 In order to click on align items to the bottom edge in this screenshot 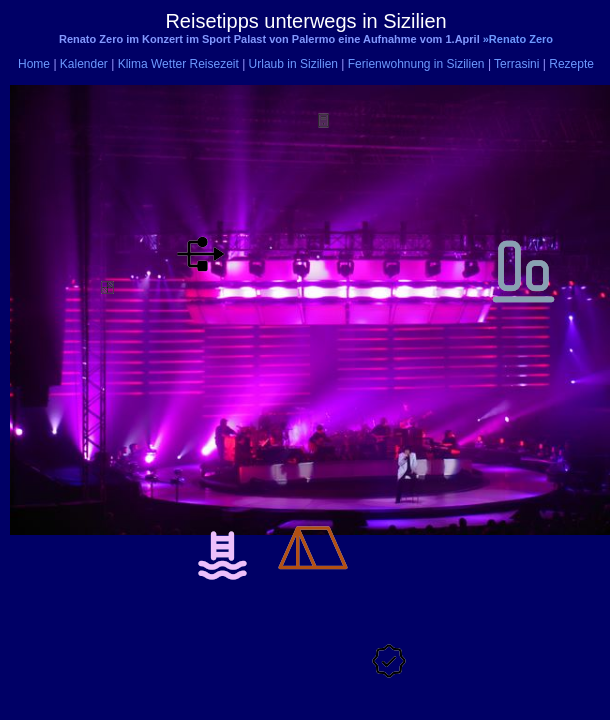, I will do `click(523, 271)`.